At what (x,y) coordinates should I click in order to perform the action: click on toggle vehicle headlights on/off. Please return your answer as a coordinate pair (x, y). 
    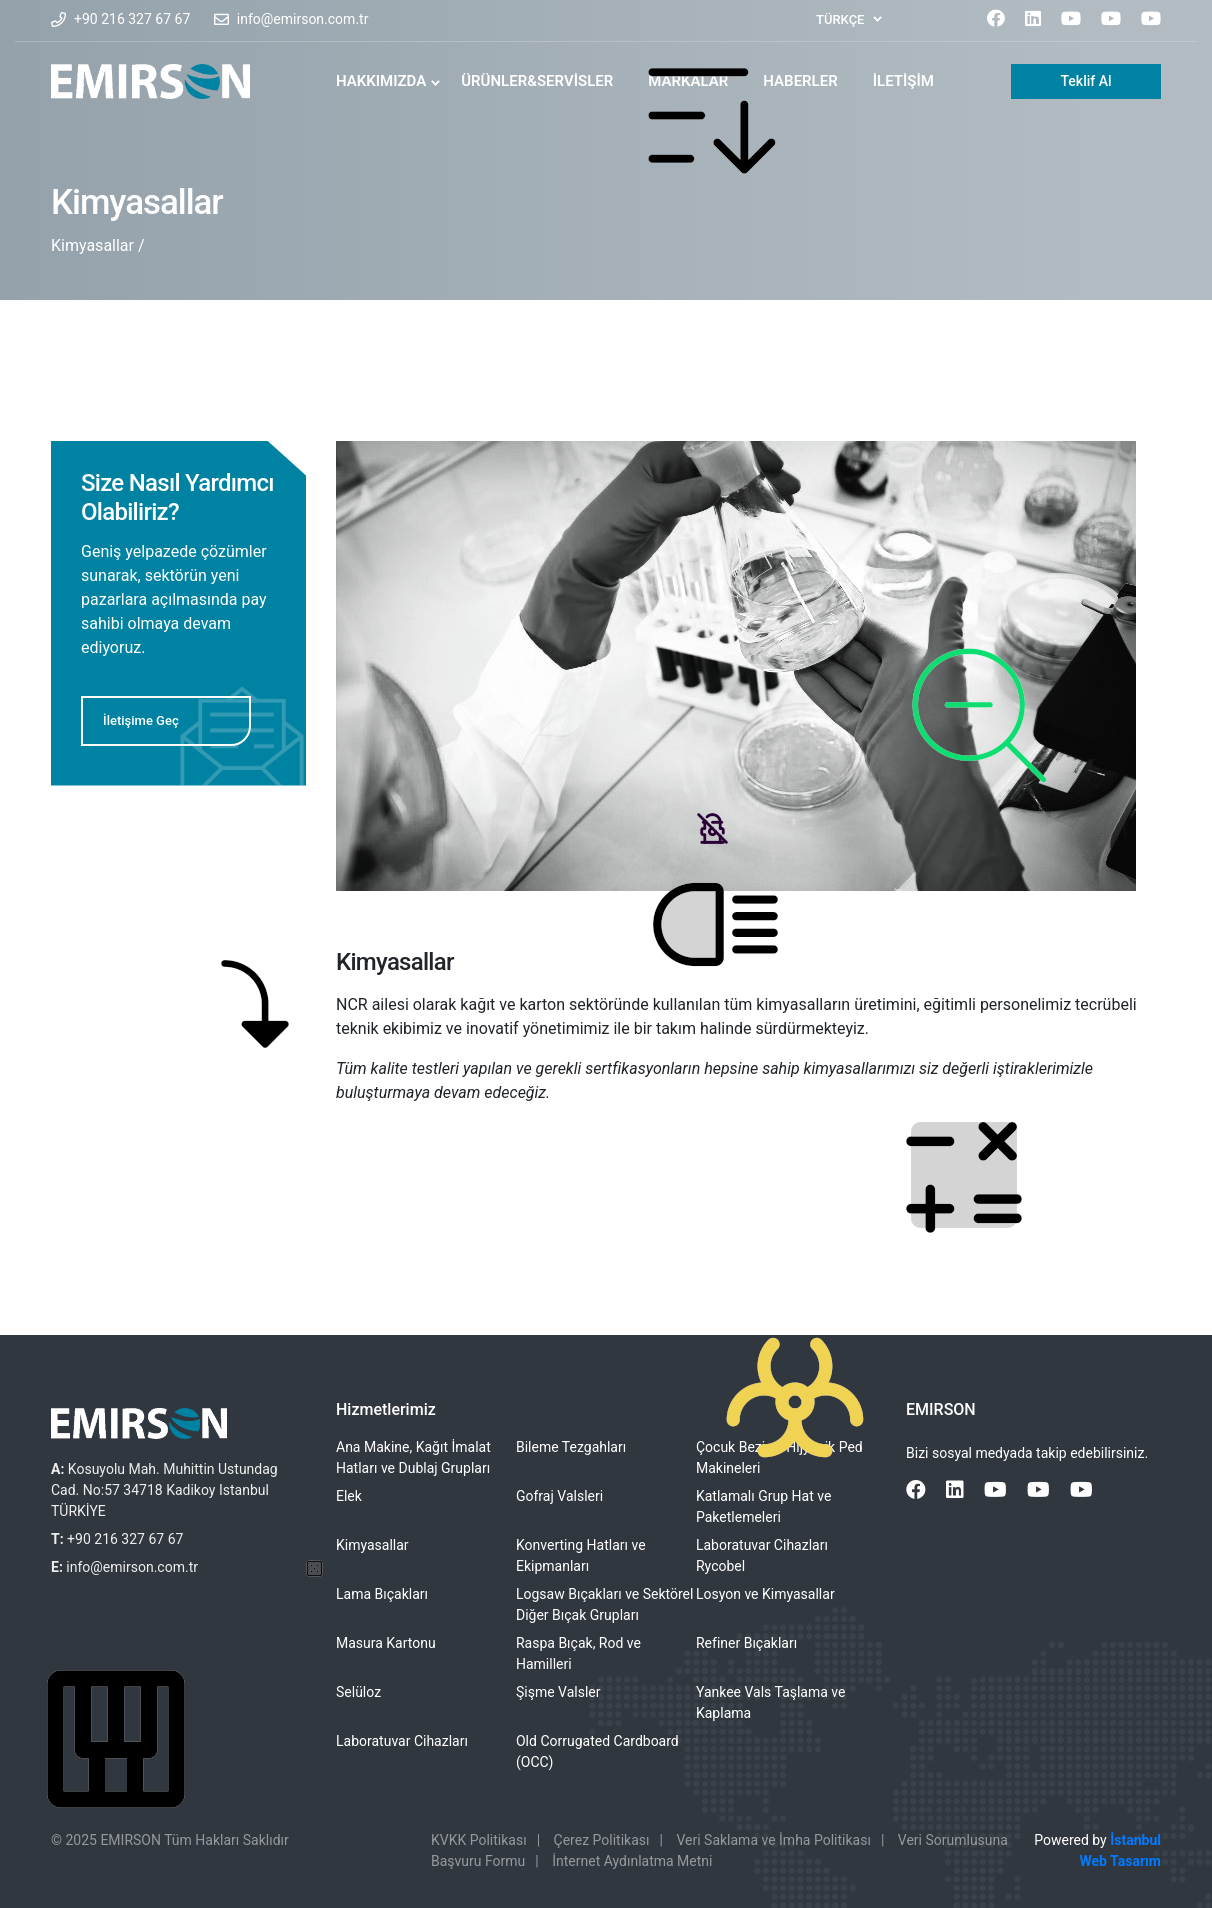
    Looking at the image, I should click on (715, 924).